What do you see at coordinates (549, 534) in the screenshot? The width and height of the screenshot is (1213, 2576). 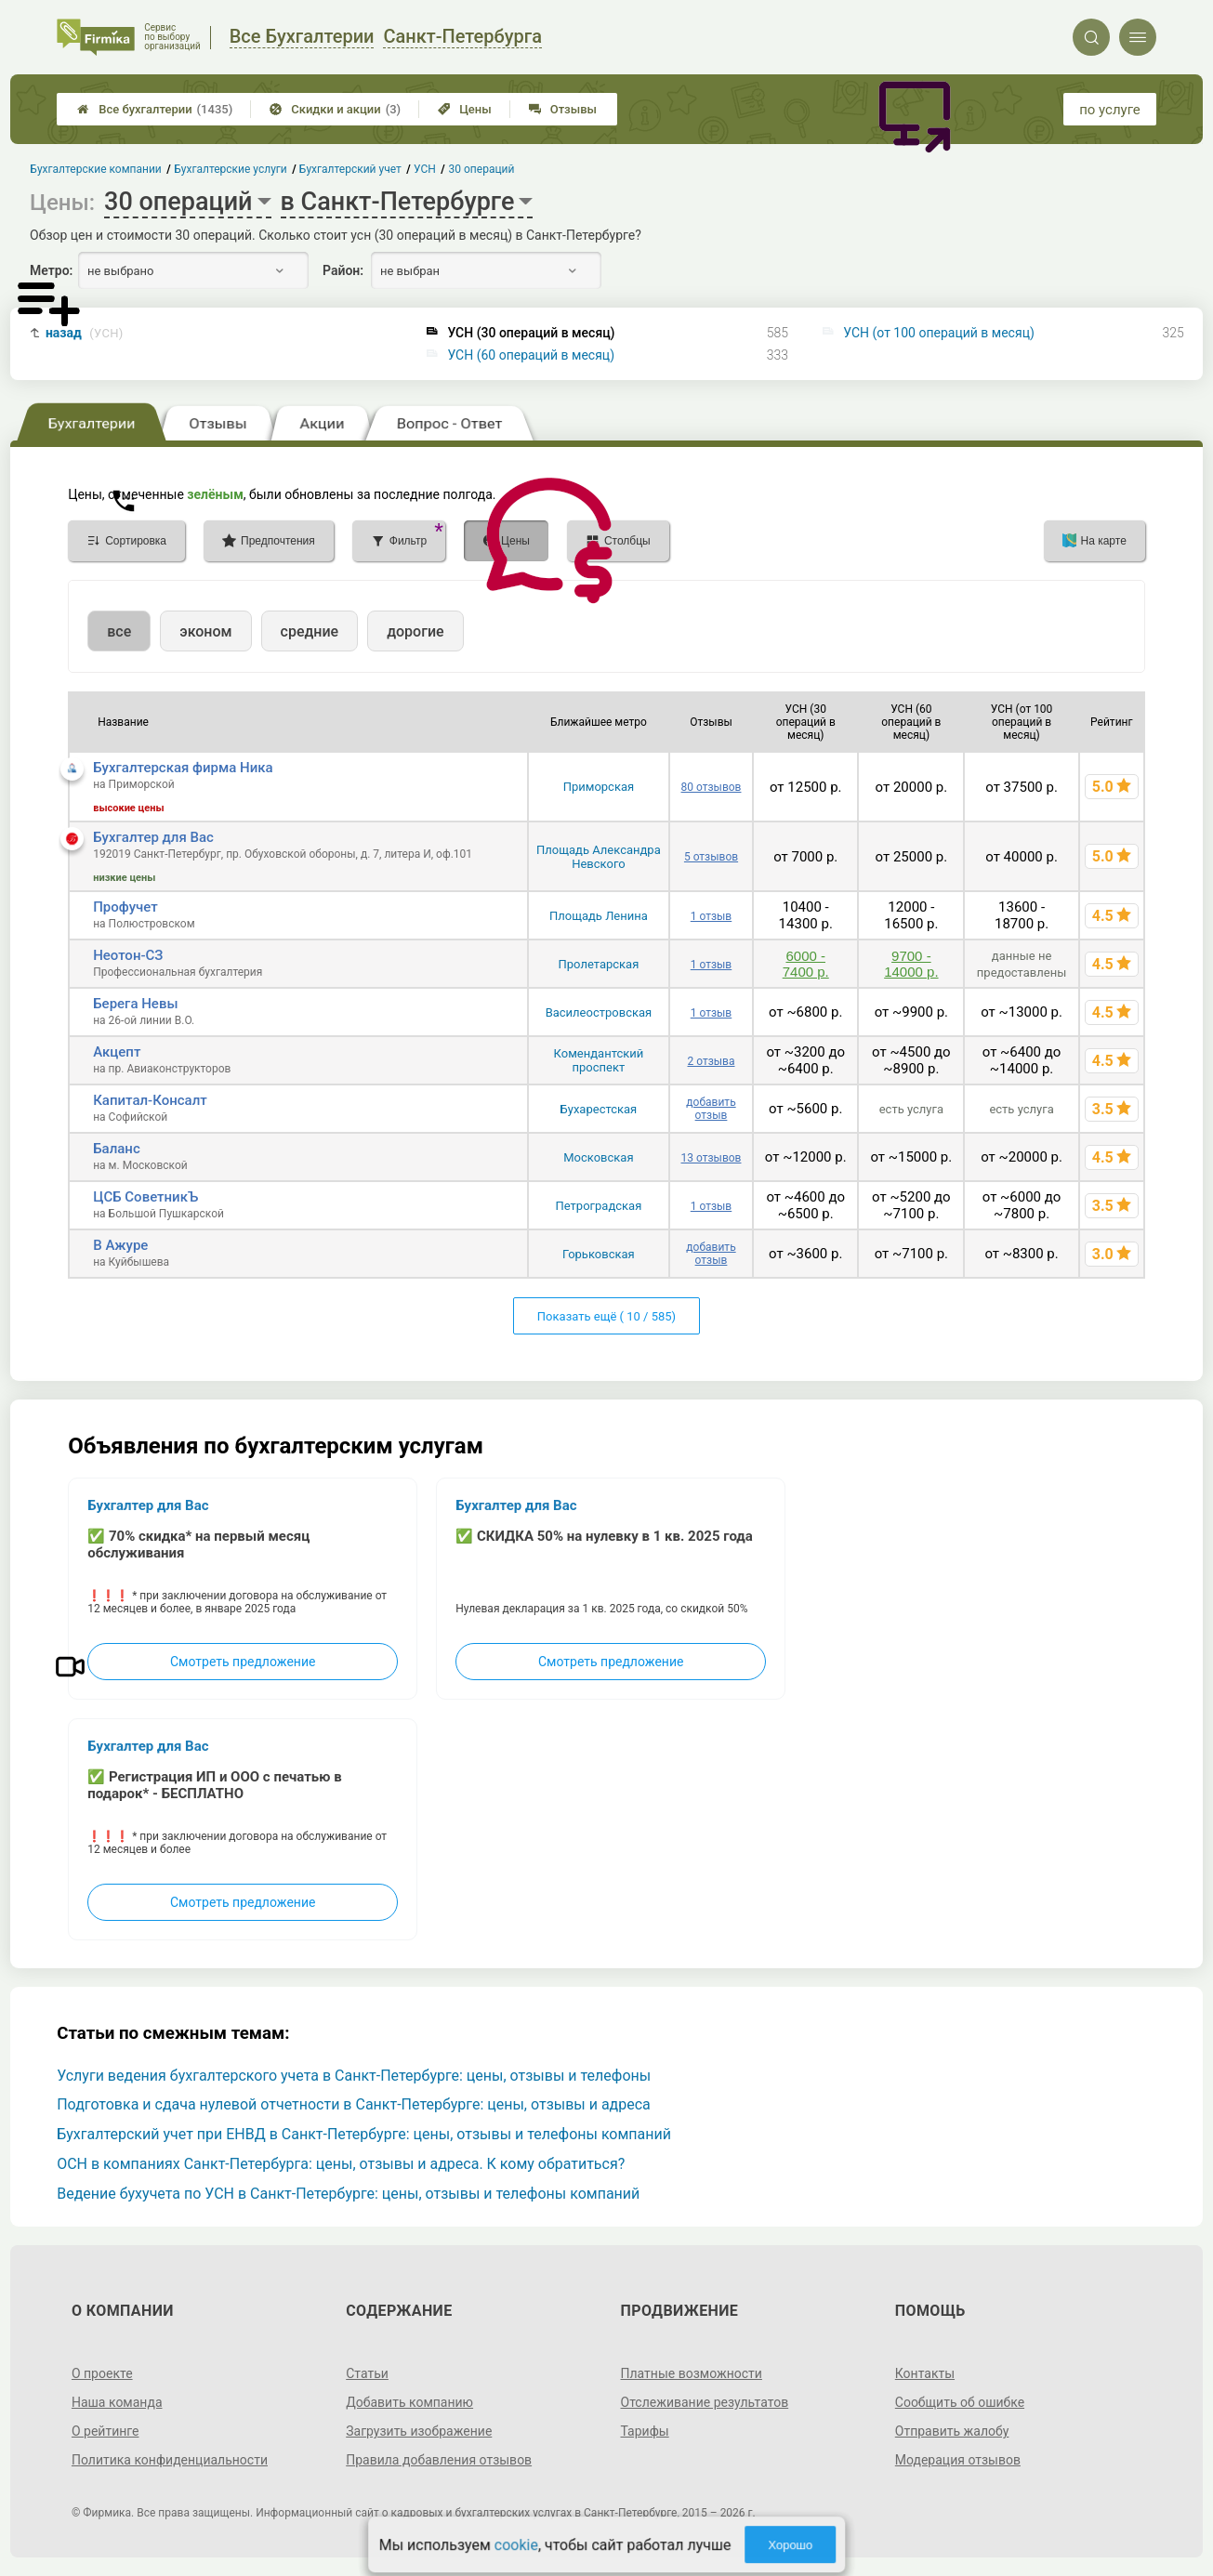 I see `send or receive payment messages` at bounding box center [549, 534].